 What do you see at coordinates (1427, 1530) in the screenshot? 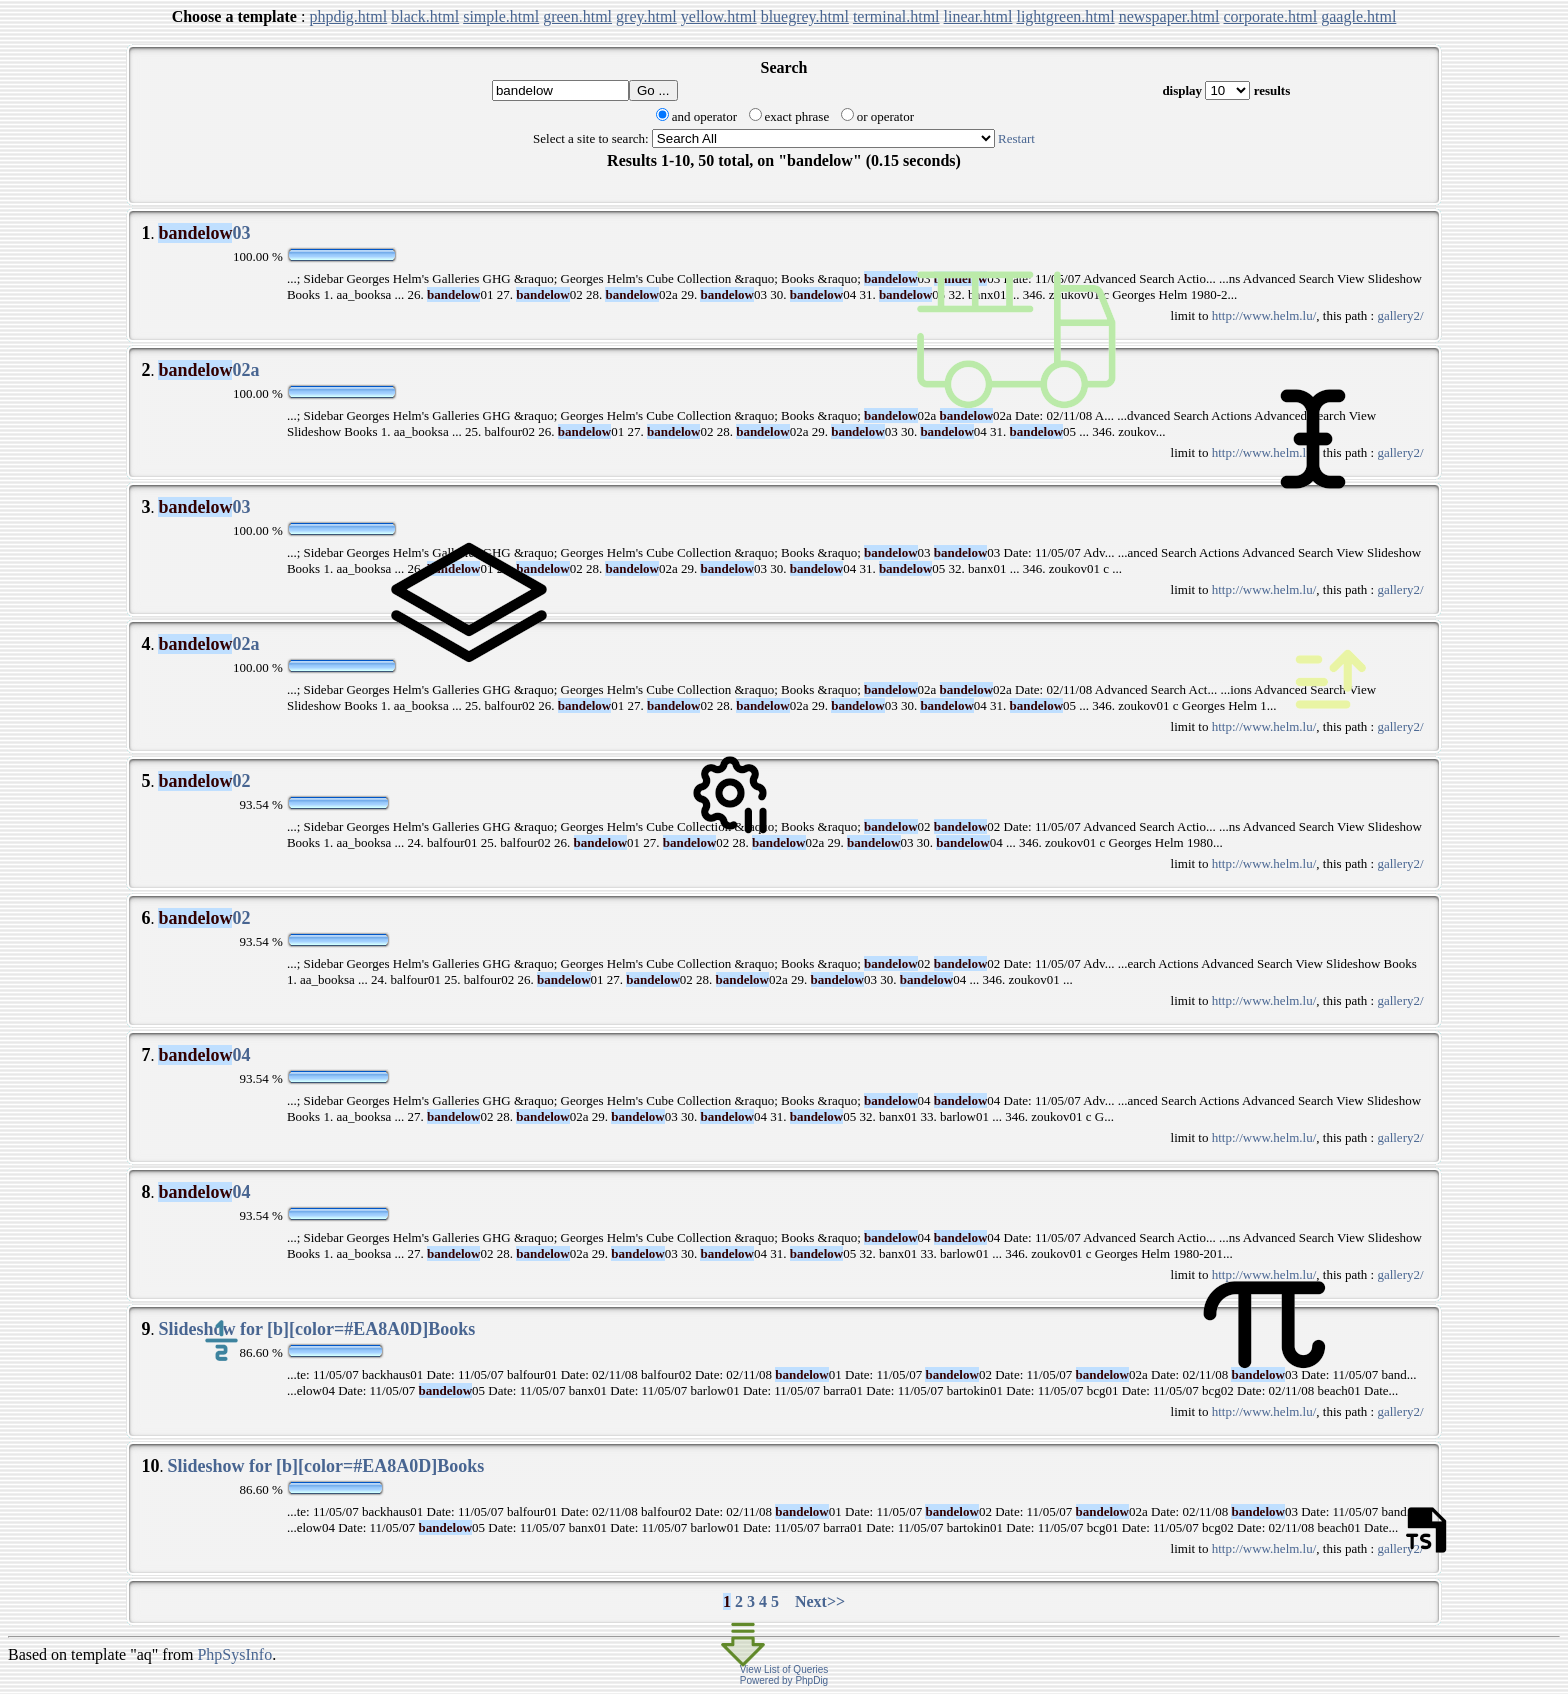
I see `typescript file indicator` at bounding box center [1427, 1530].